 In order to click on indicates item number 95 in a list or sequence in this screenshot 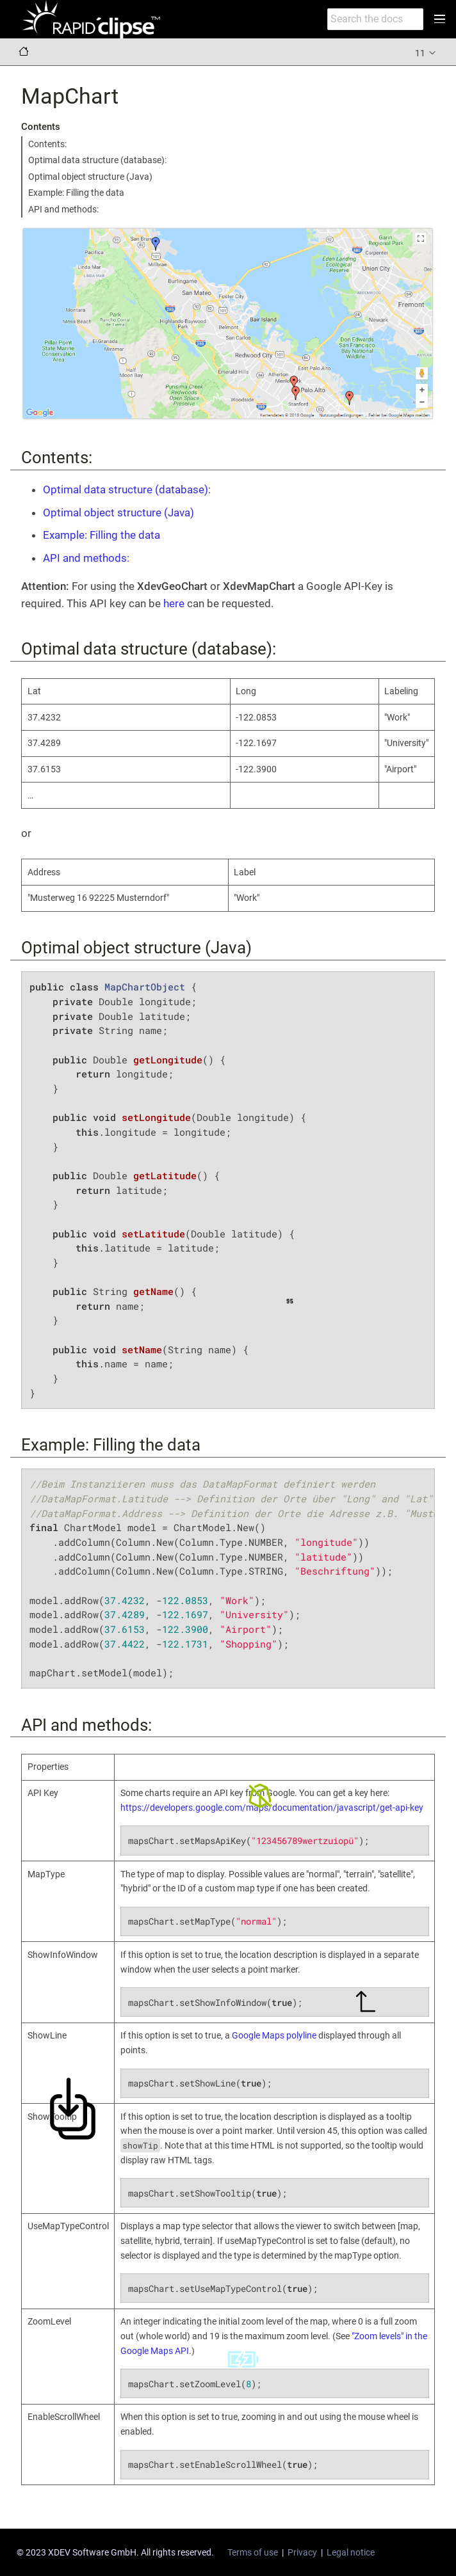, I will do `click(289, 1301)`.